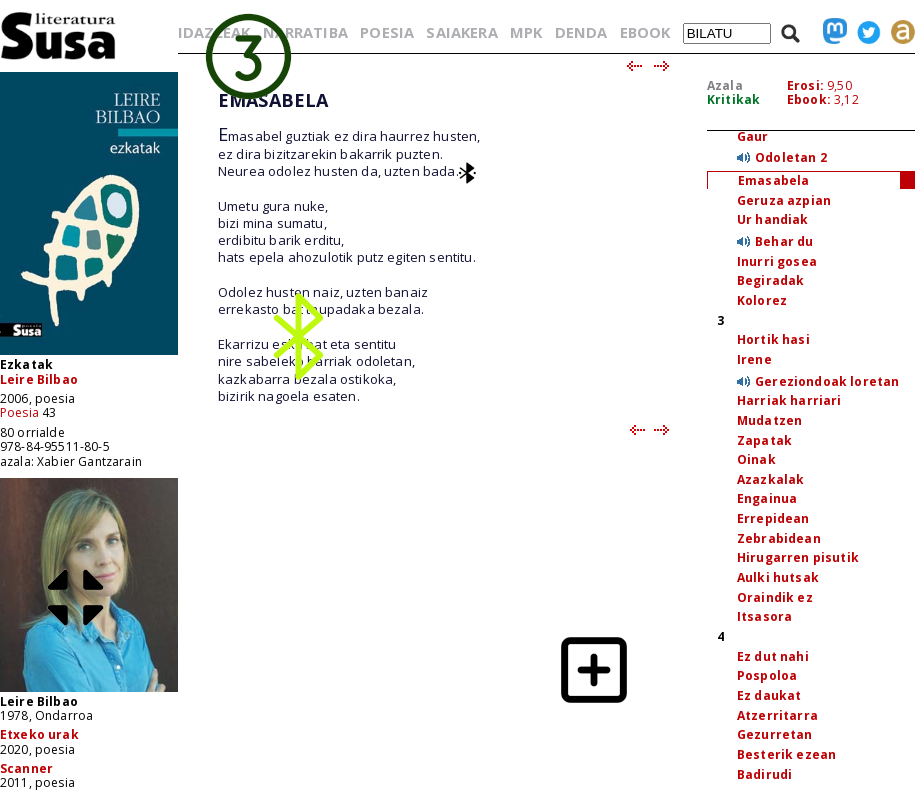  I want to click on indicates an active bluetooth connection, so click(467, 173).